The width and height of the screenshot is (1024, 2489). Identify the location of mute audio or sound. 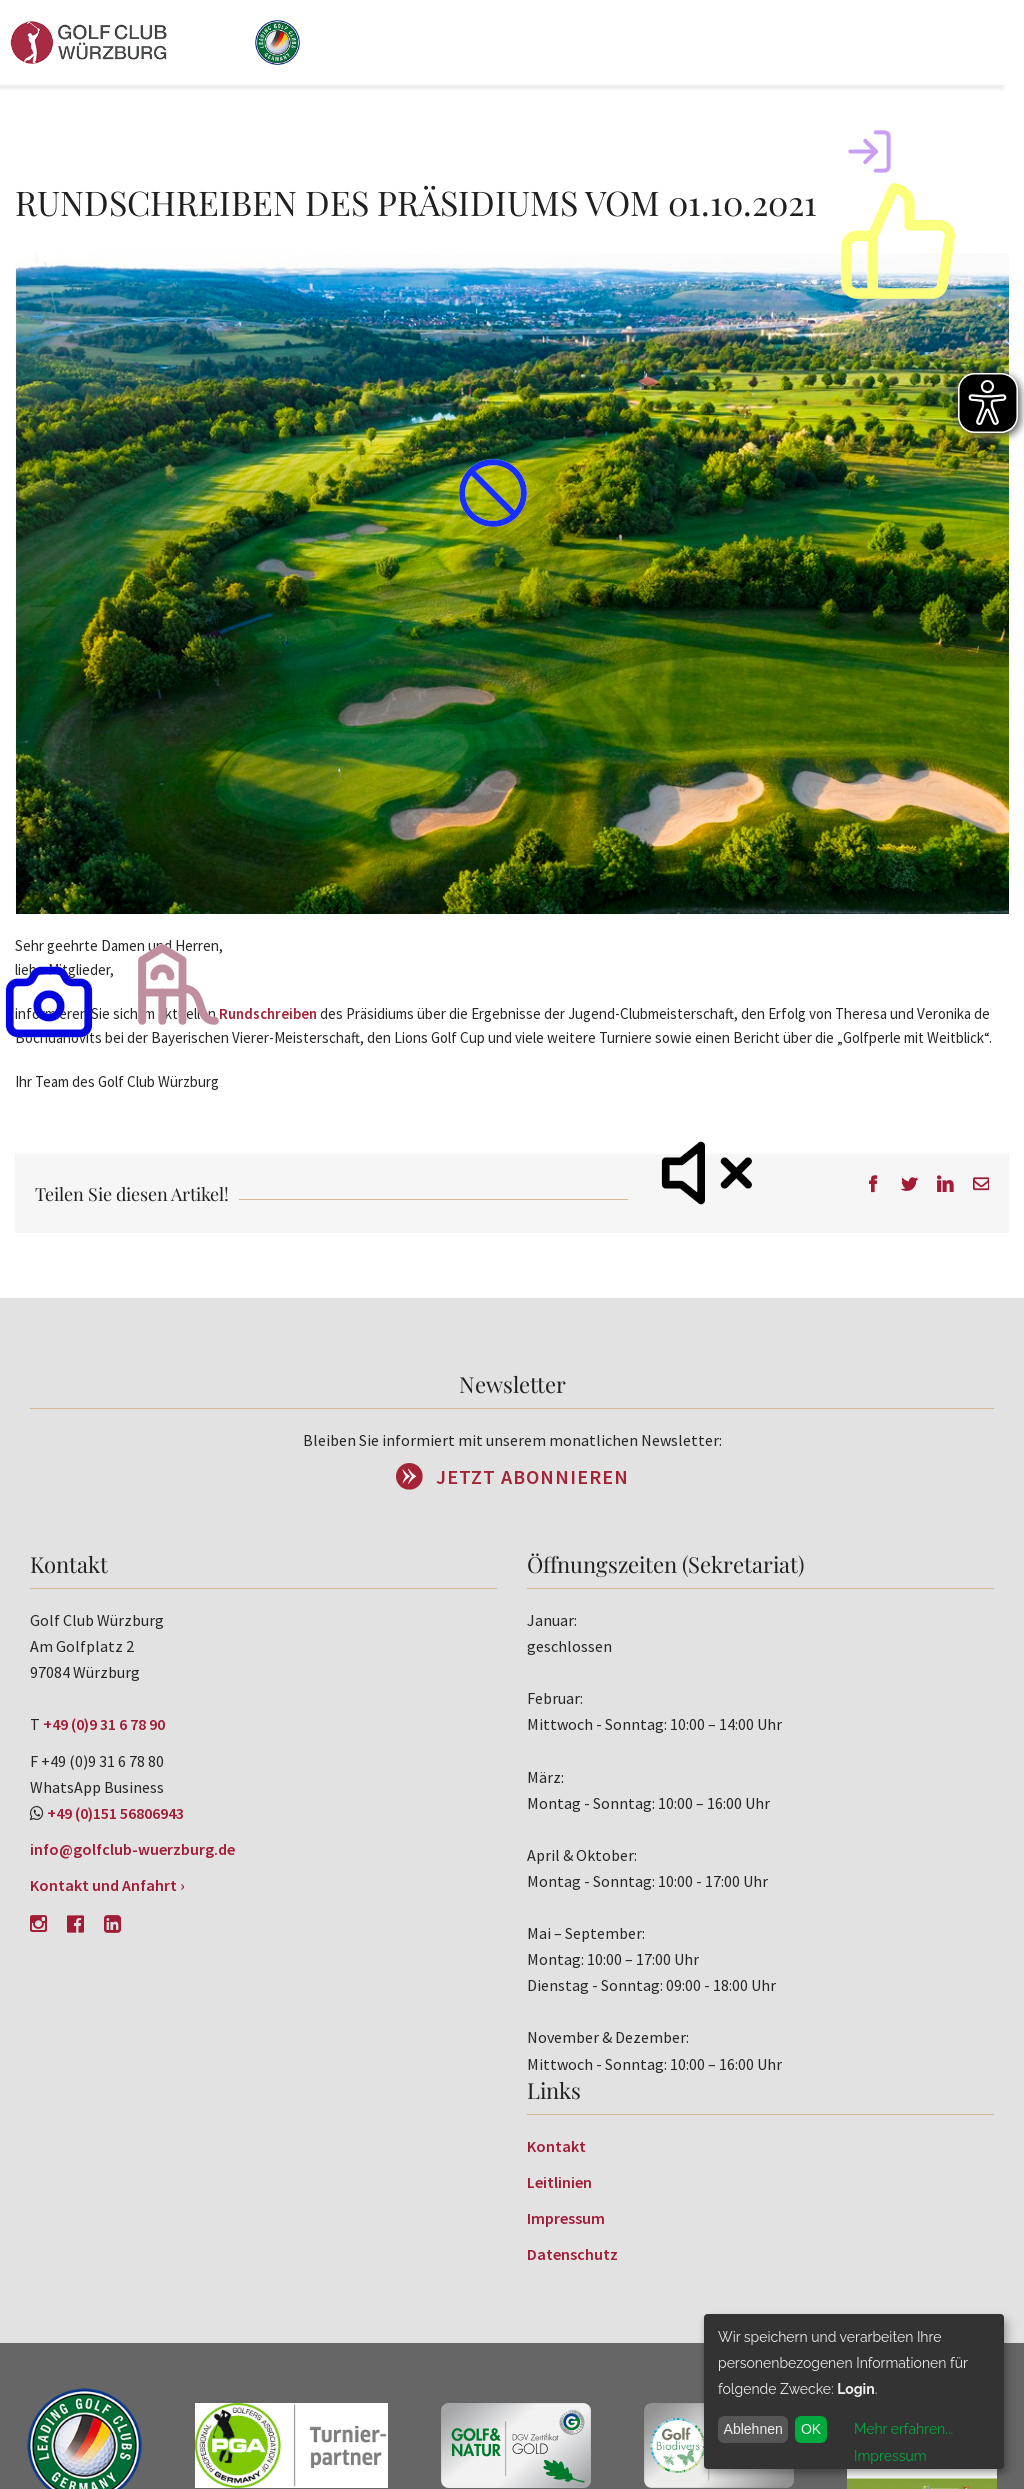
(705, 1173).